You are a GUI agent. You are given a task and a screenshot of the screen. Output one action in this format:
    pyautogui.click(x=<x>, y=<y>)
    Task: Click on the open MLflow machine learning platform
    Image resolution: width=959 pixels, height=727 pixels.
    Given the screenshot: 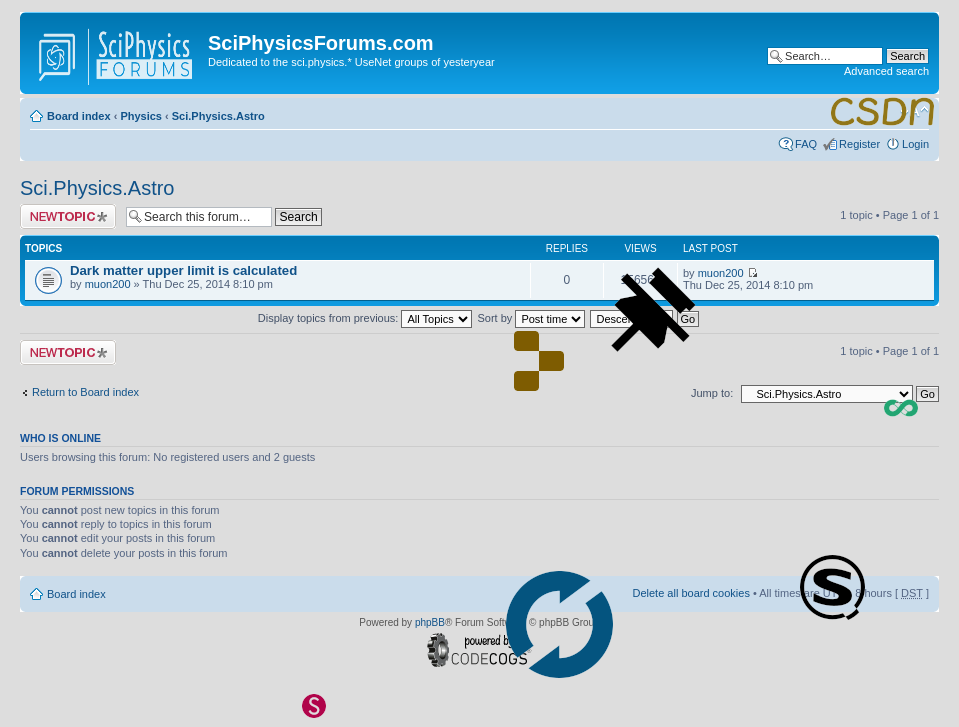 What is the action you would take?
    pyautogui.click(x=559, y=624)
    